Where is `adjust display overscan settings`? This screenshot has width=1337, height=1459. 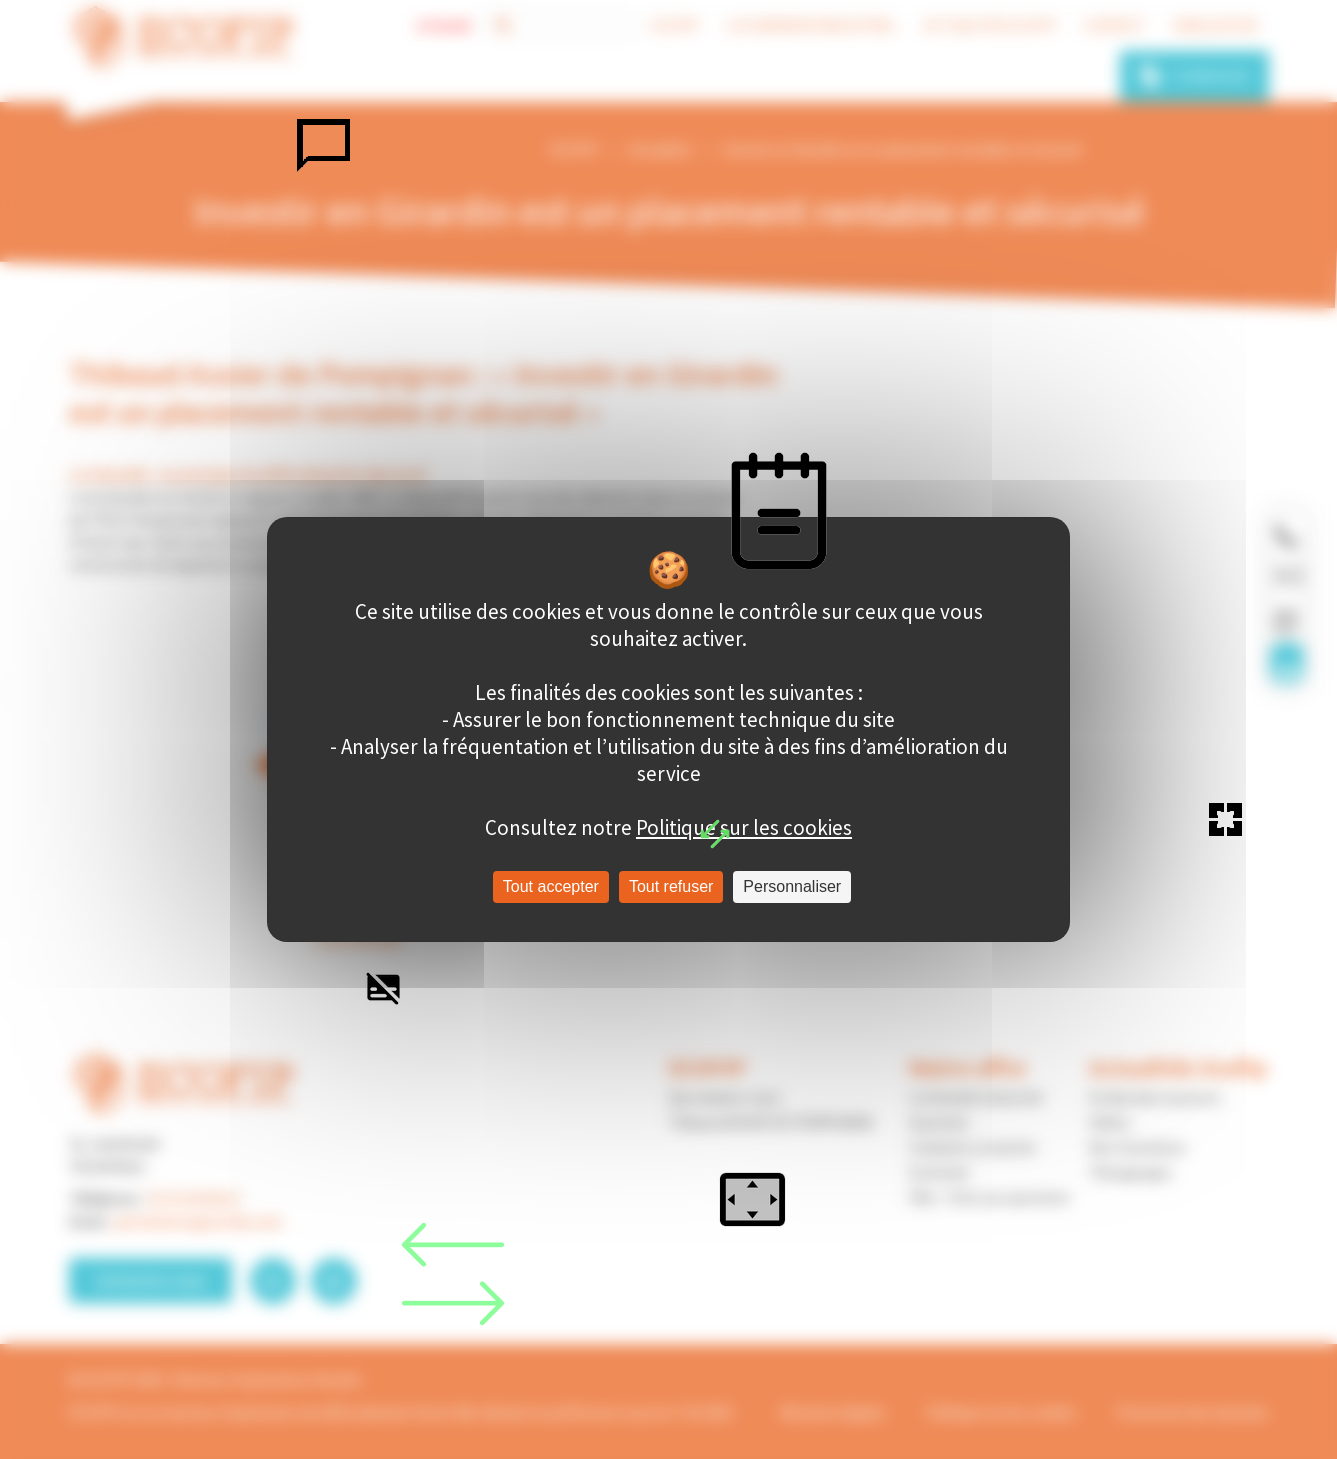 adjust display overscan settings is located at coordinates (752, 1199).